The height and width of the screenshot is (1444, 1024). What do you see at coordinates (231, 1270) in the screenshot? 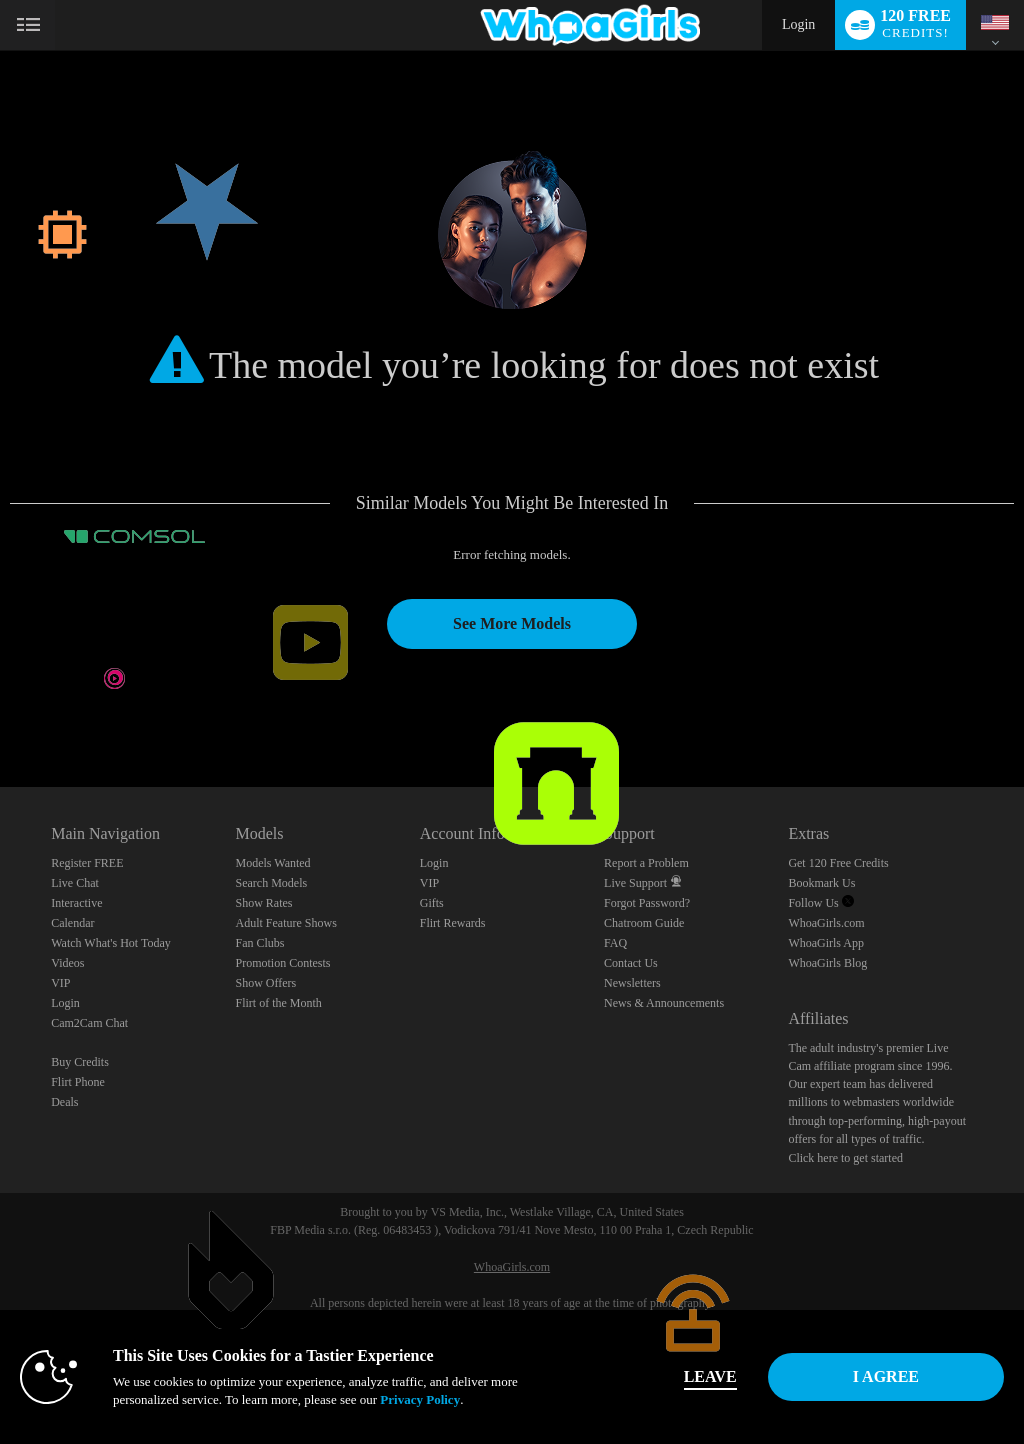
I see `visit fandom wiki website` at bounding box center [231, 1270].